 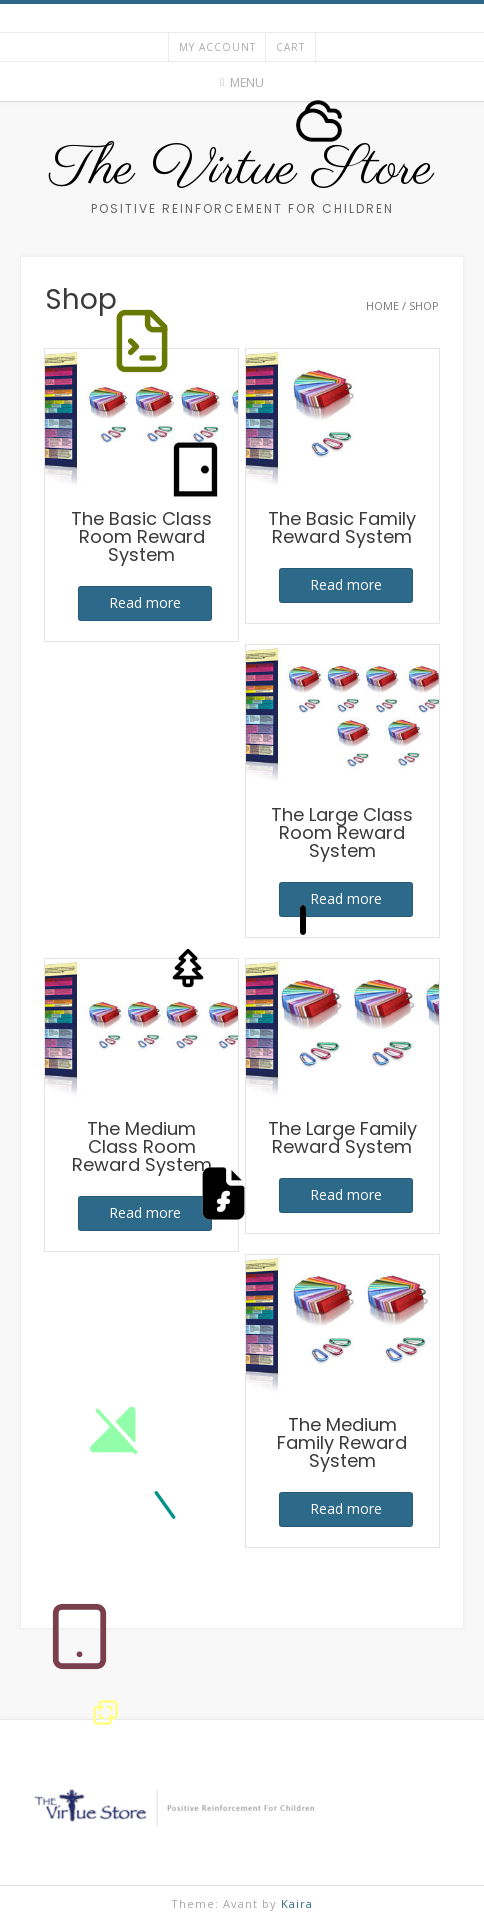 What do you see at coordinates (142, 341) in the screenshot?
I see `open terminal or command line file` at bounding box center [142, 341].